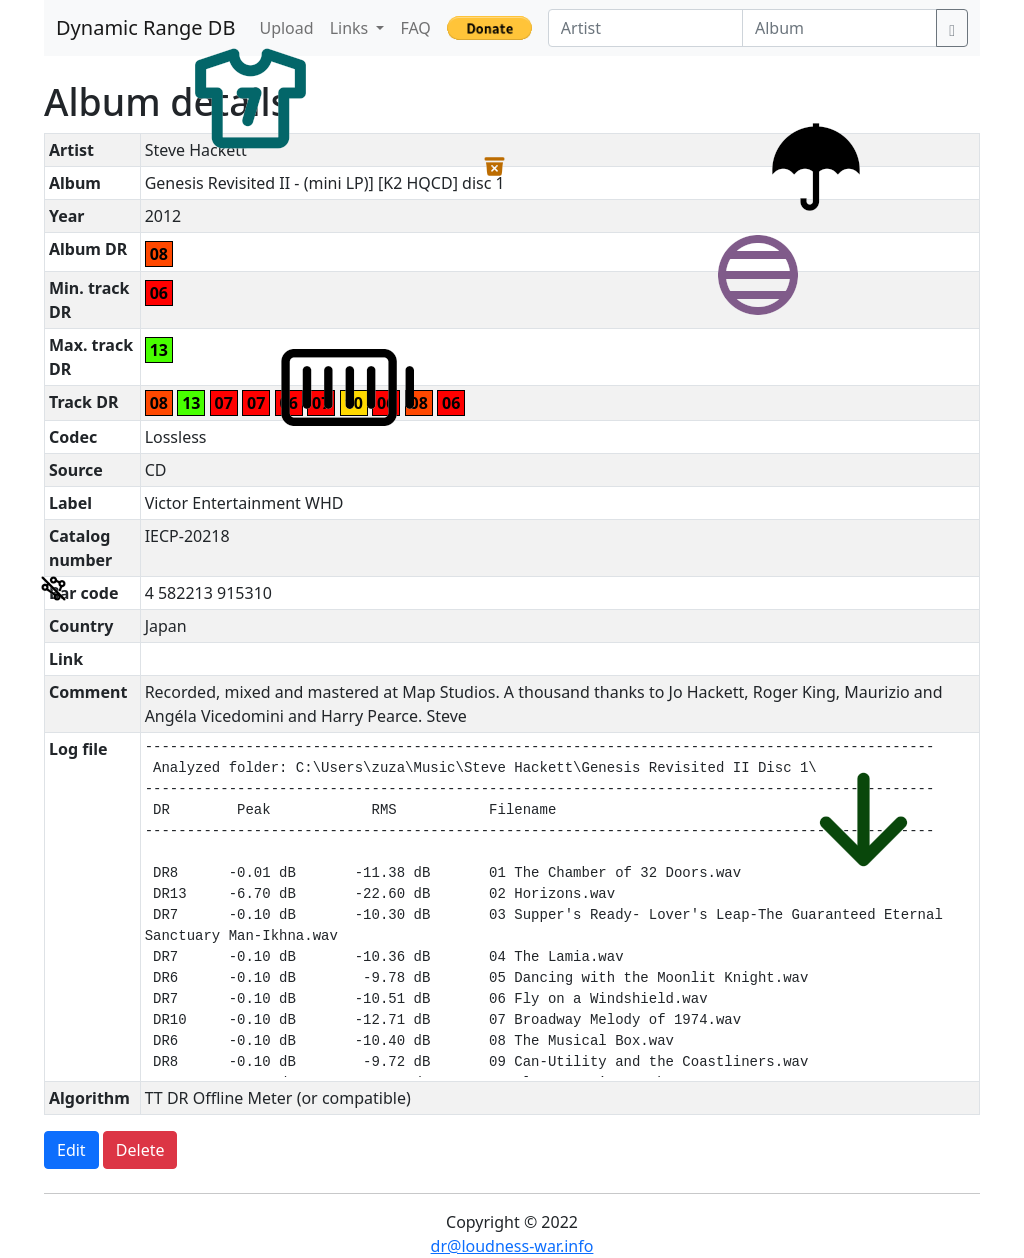  What do you see at coordinates (758, 275) in the screenshot?
I see `view global latitude lines or geographic coordinates` at bounding box center [758, 275].